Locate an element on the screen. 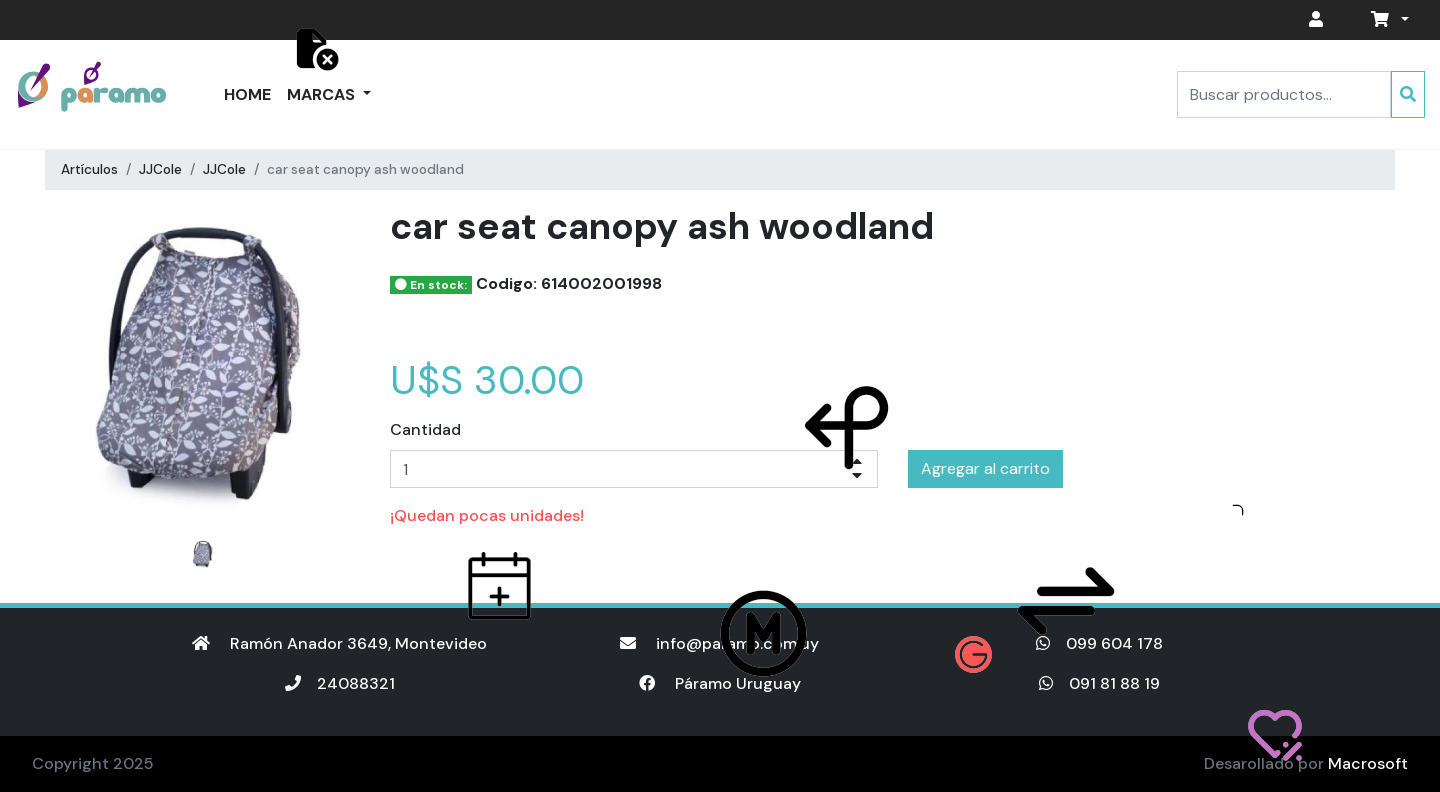 The height and width of the screenshot is (792, 1440). metro or subway transit indicator is located at coordinates (763, 633).